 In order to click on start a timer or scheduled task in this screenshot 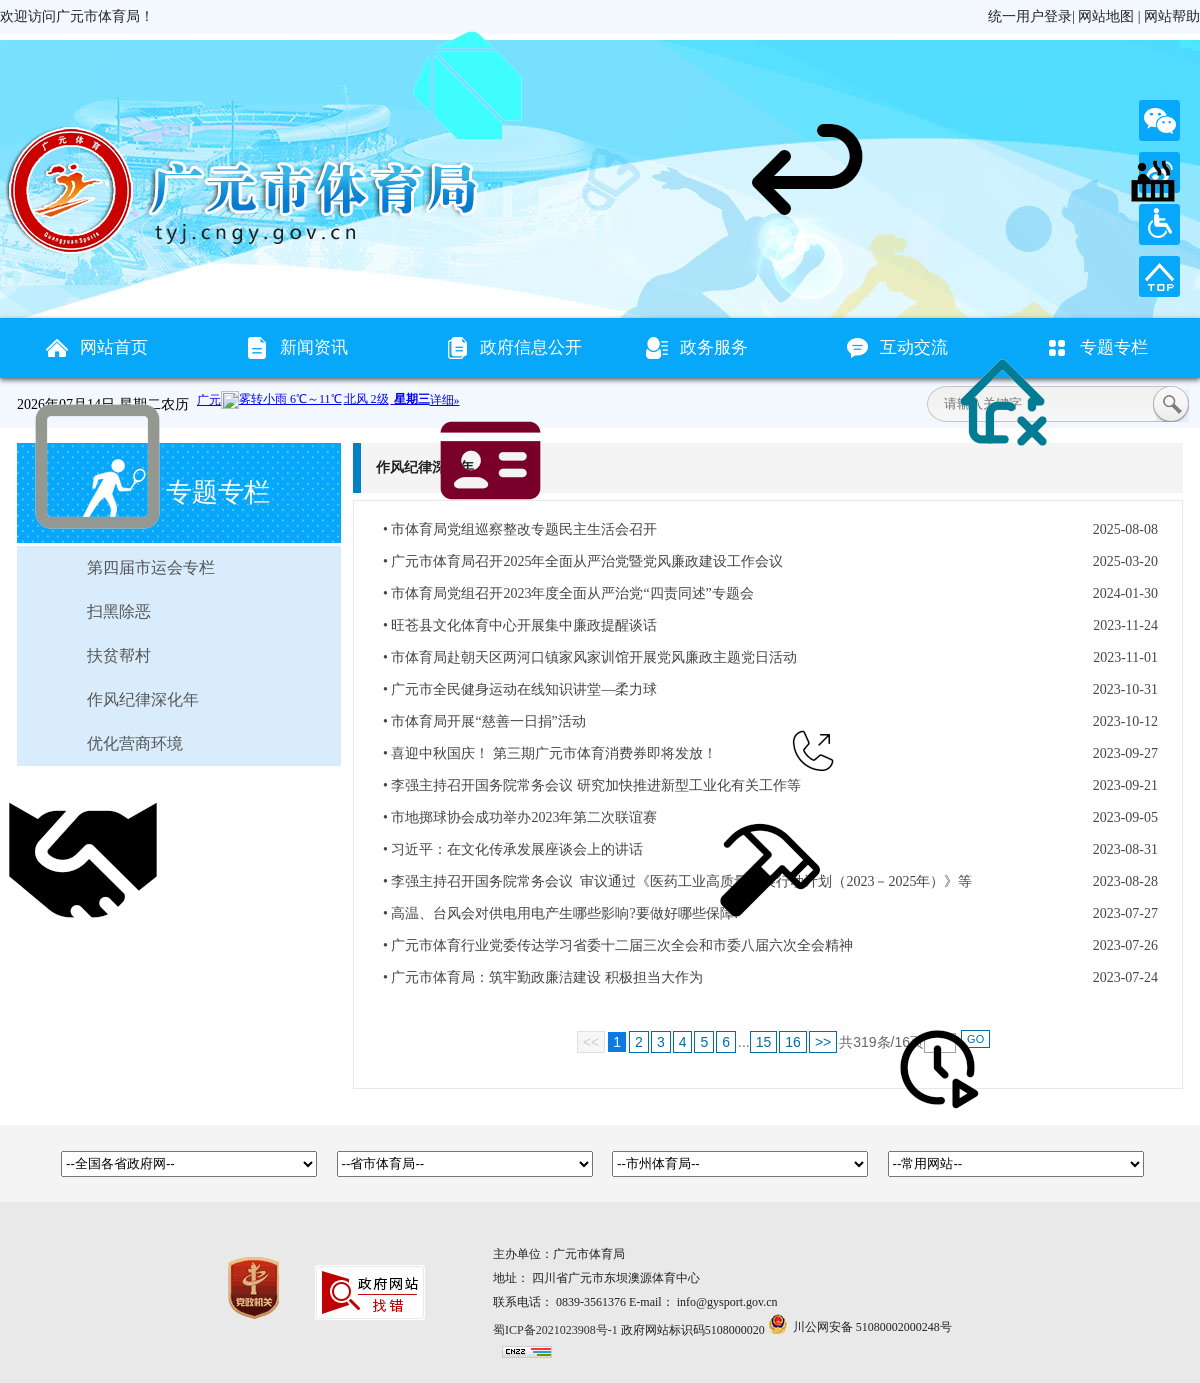, I will do `click(937, 1067)`.